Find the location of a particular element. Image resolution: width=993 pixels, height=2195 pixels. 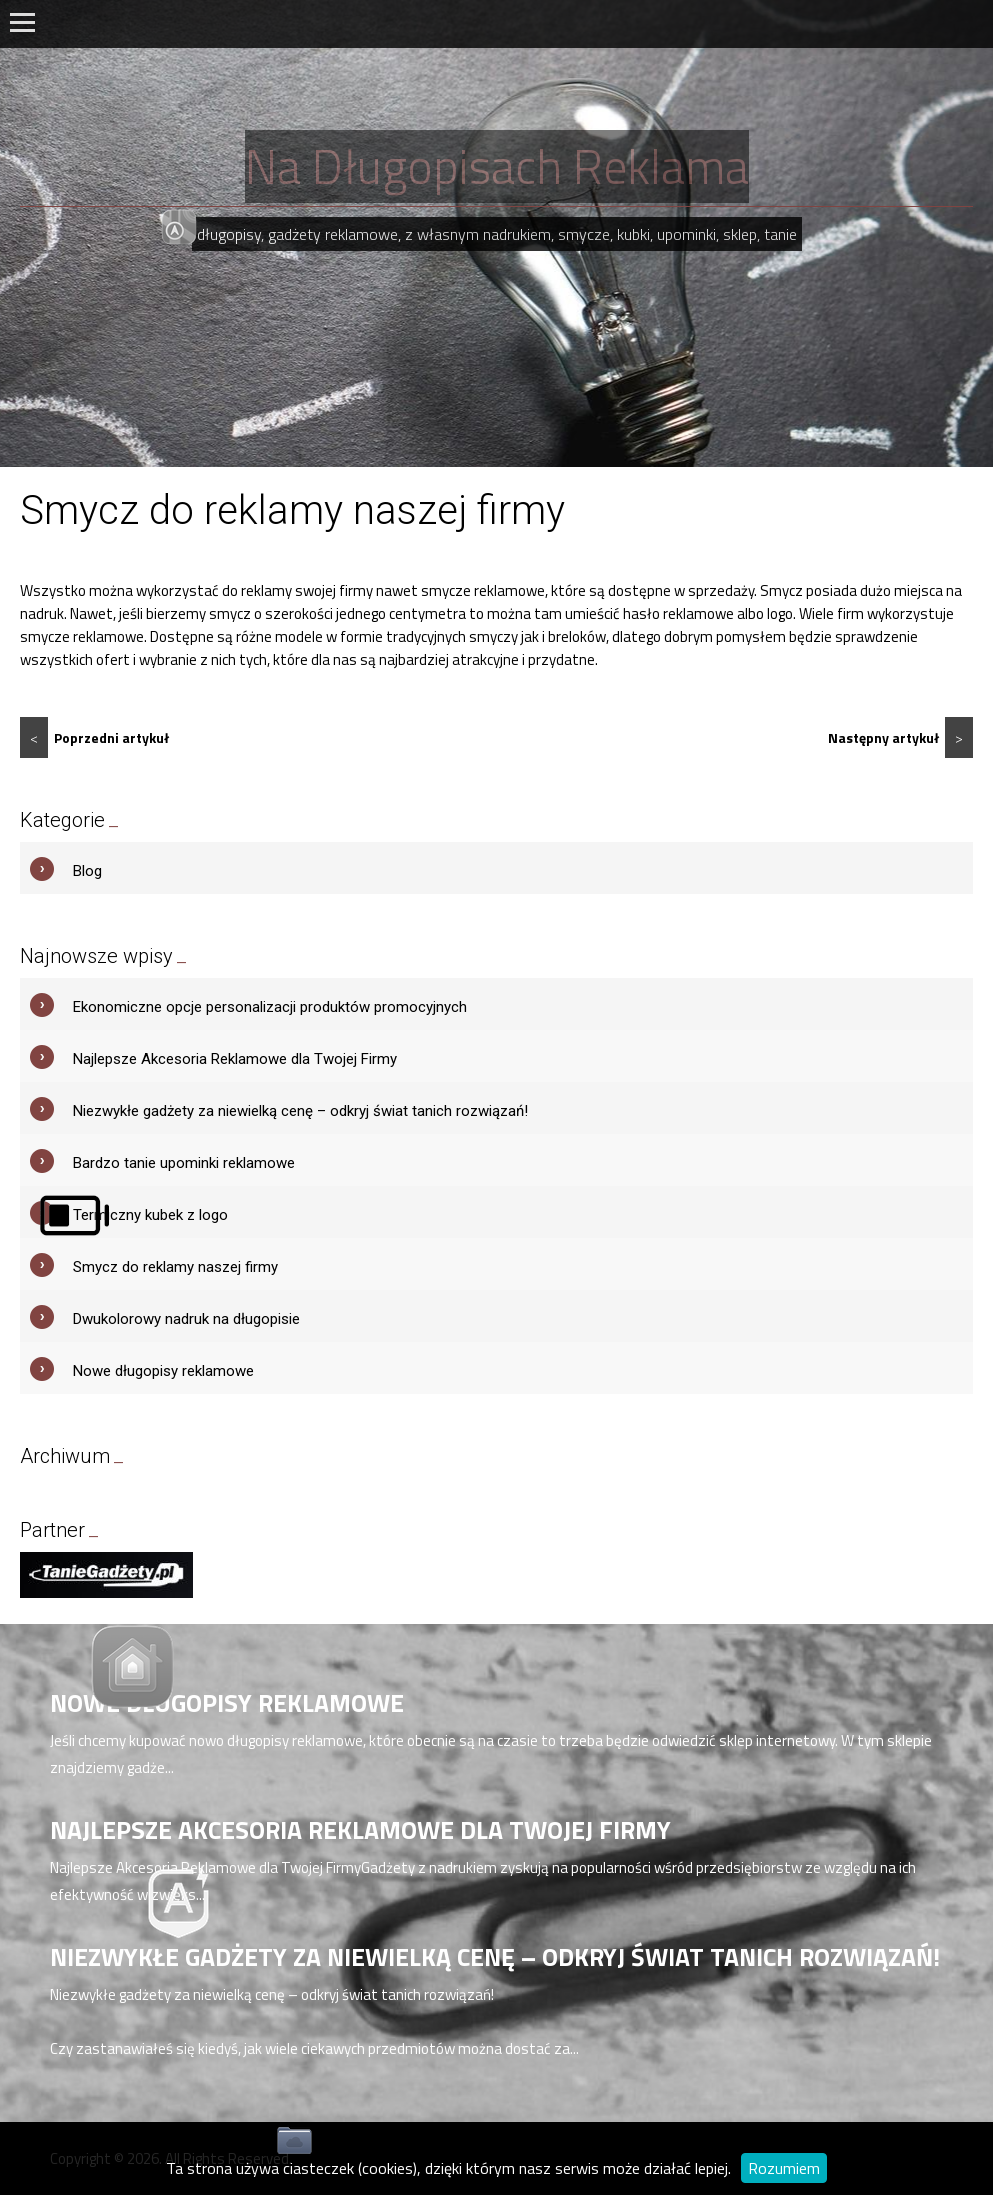

keyboard battery status indicator is located at coordinates (178, 1901).